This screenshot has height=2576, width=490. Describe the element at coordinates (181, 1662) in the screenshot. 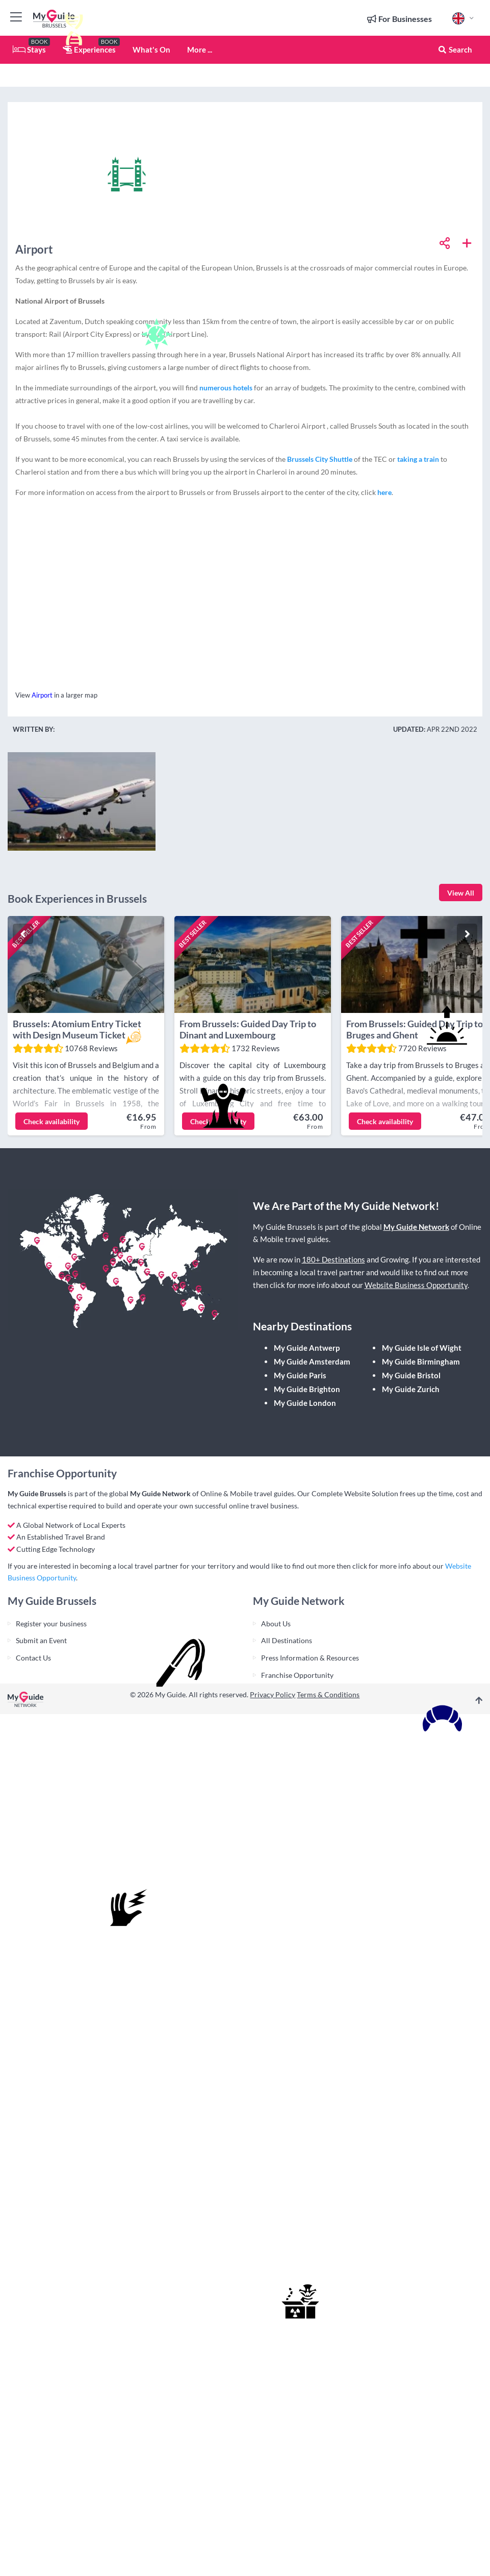

I see `crowbar tool item in a game inventory` at that location.